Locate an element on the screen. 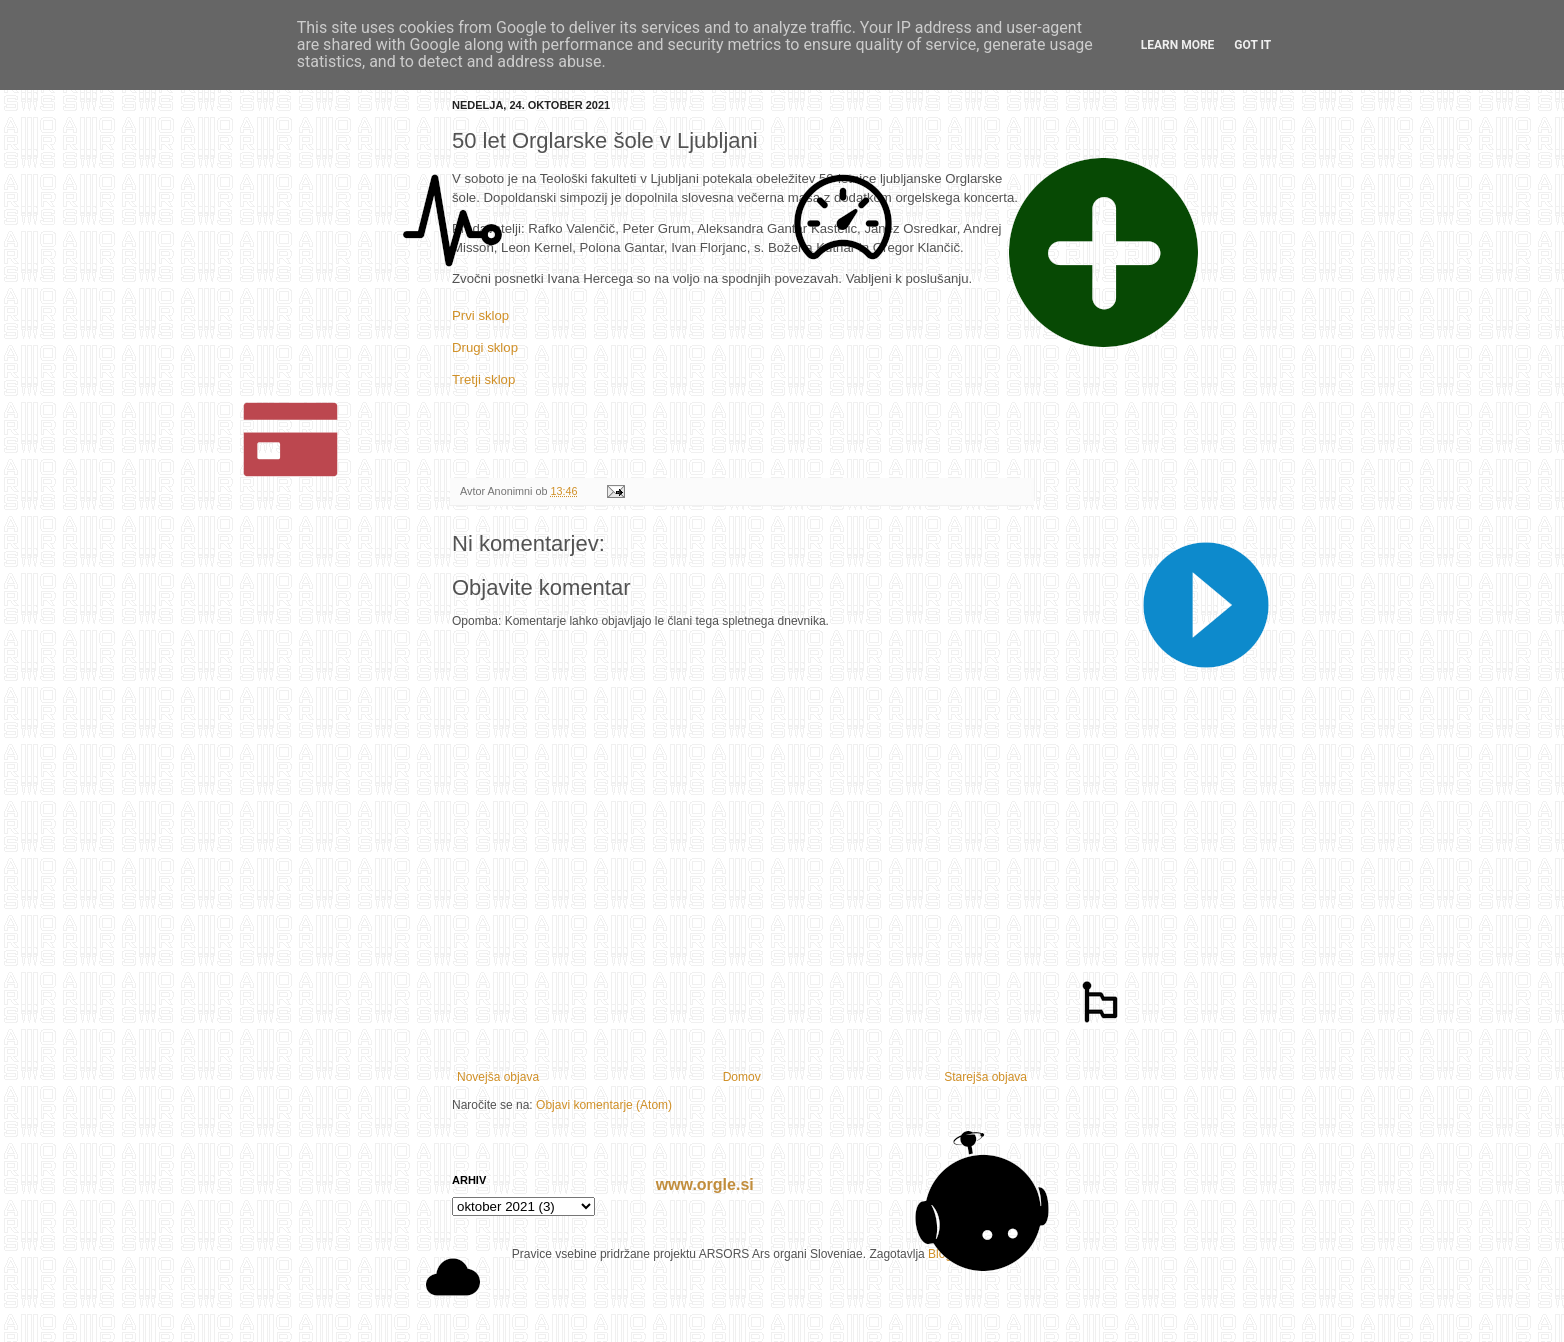 This screenshot has width=1564, height=1342. ionitron mascot logo for ionic framework is located at coordinates (982, 1201).